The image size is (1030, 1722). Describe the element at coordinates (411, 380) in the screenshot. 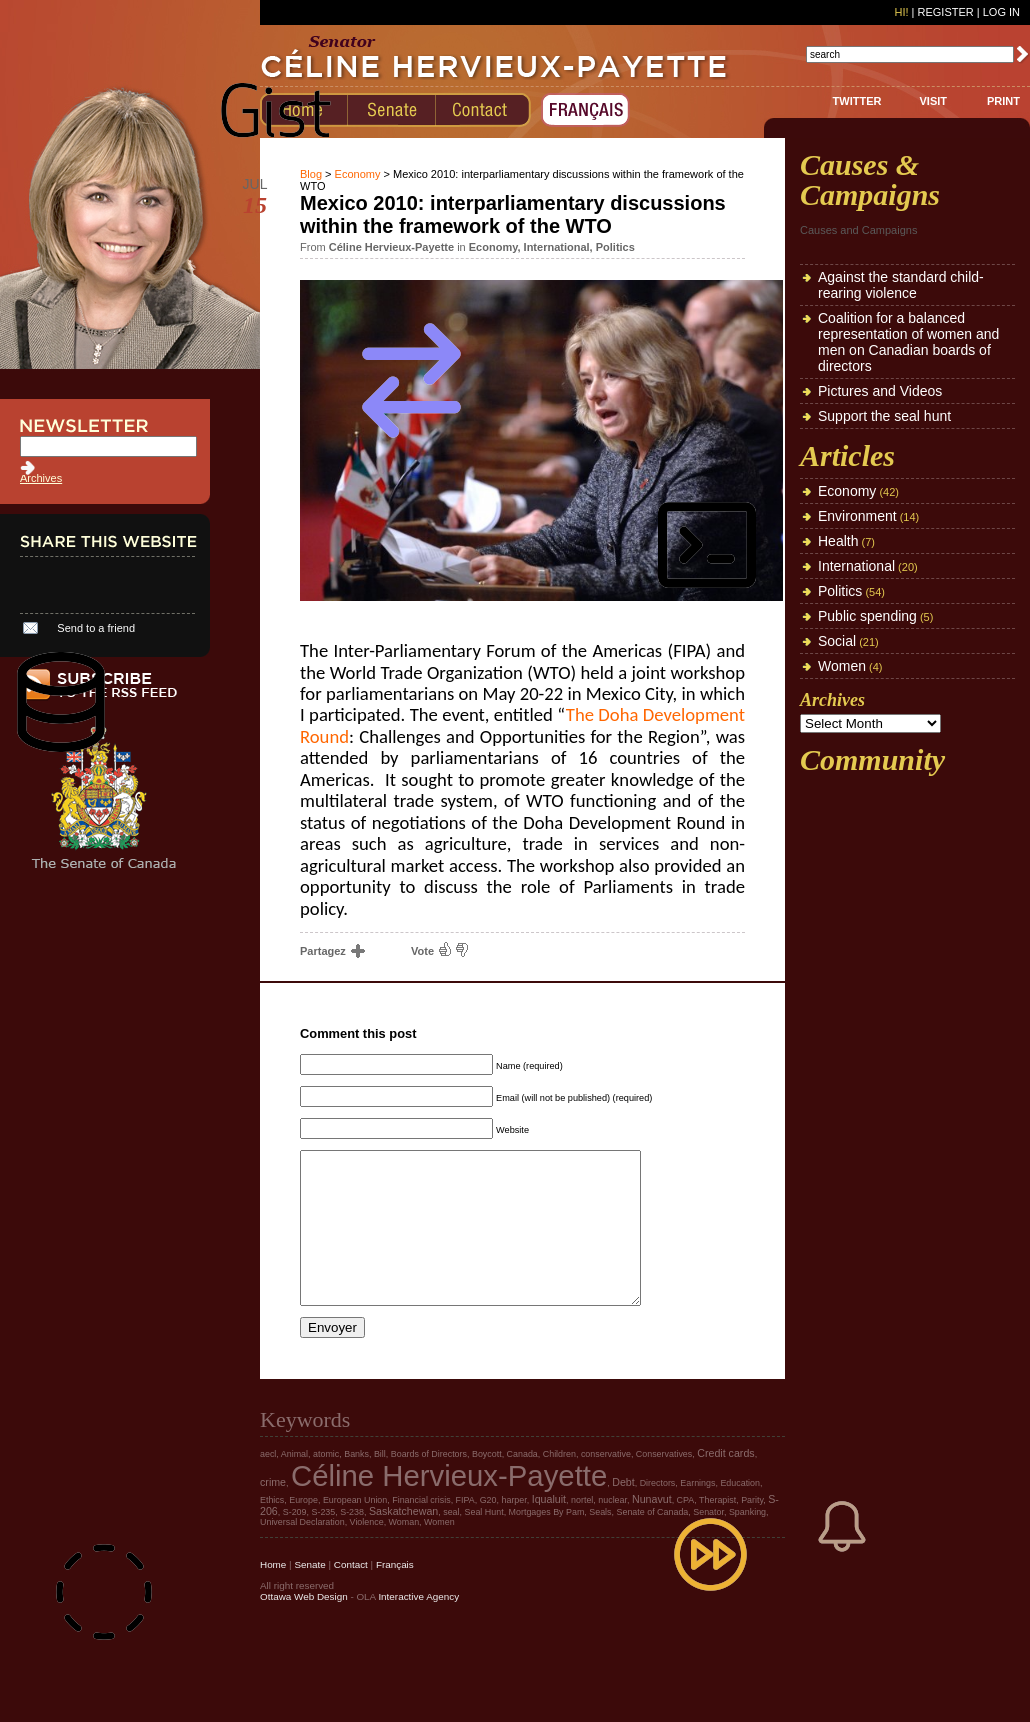

I see `switch between two views or modes` at that location.